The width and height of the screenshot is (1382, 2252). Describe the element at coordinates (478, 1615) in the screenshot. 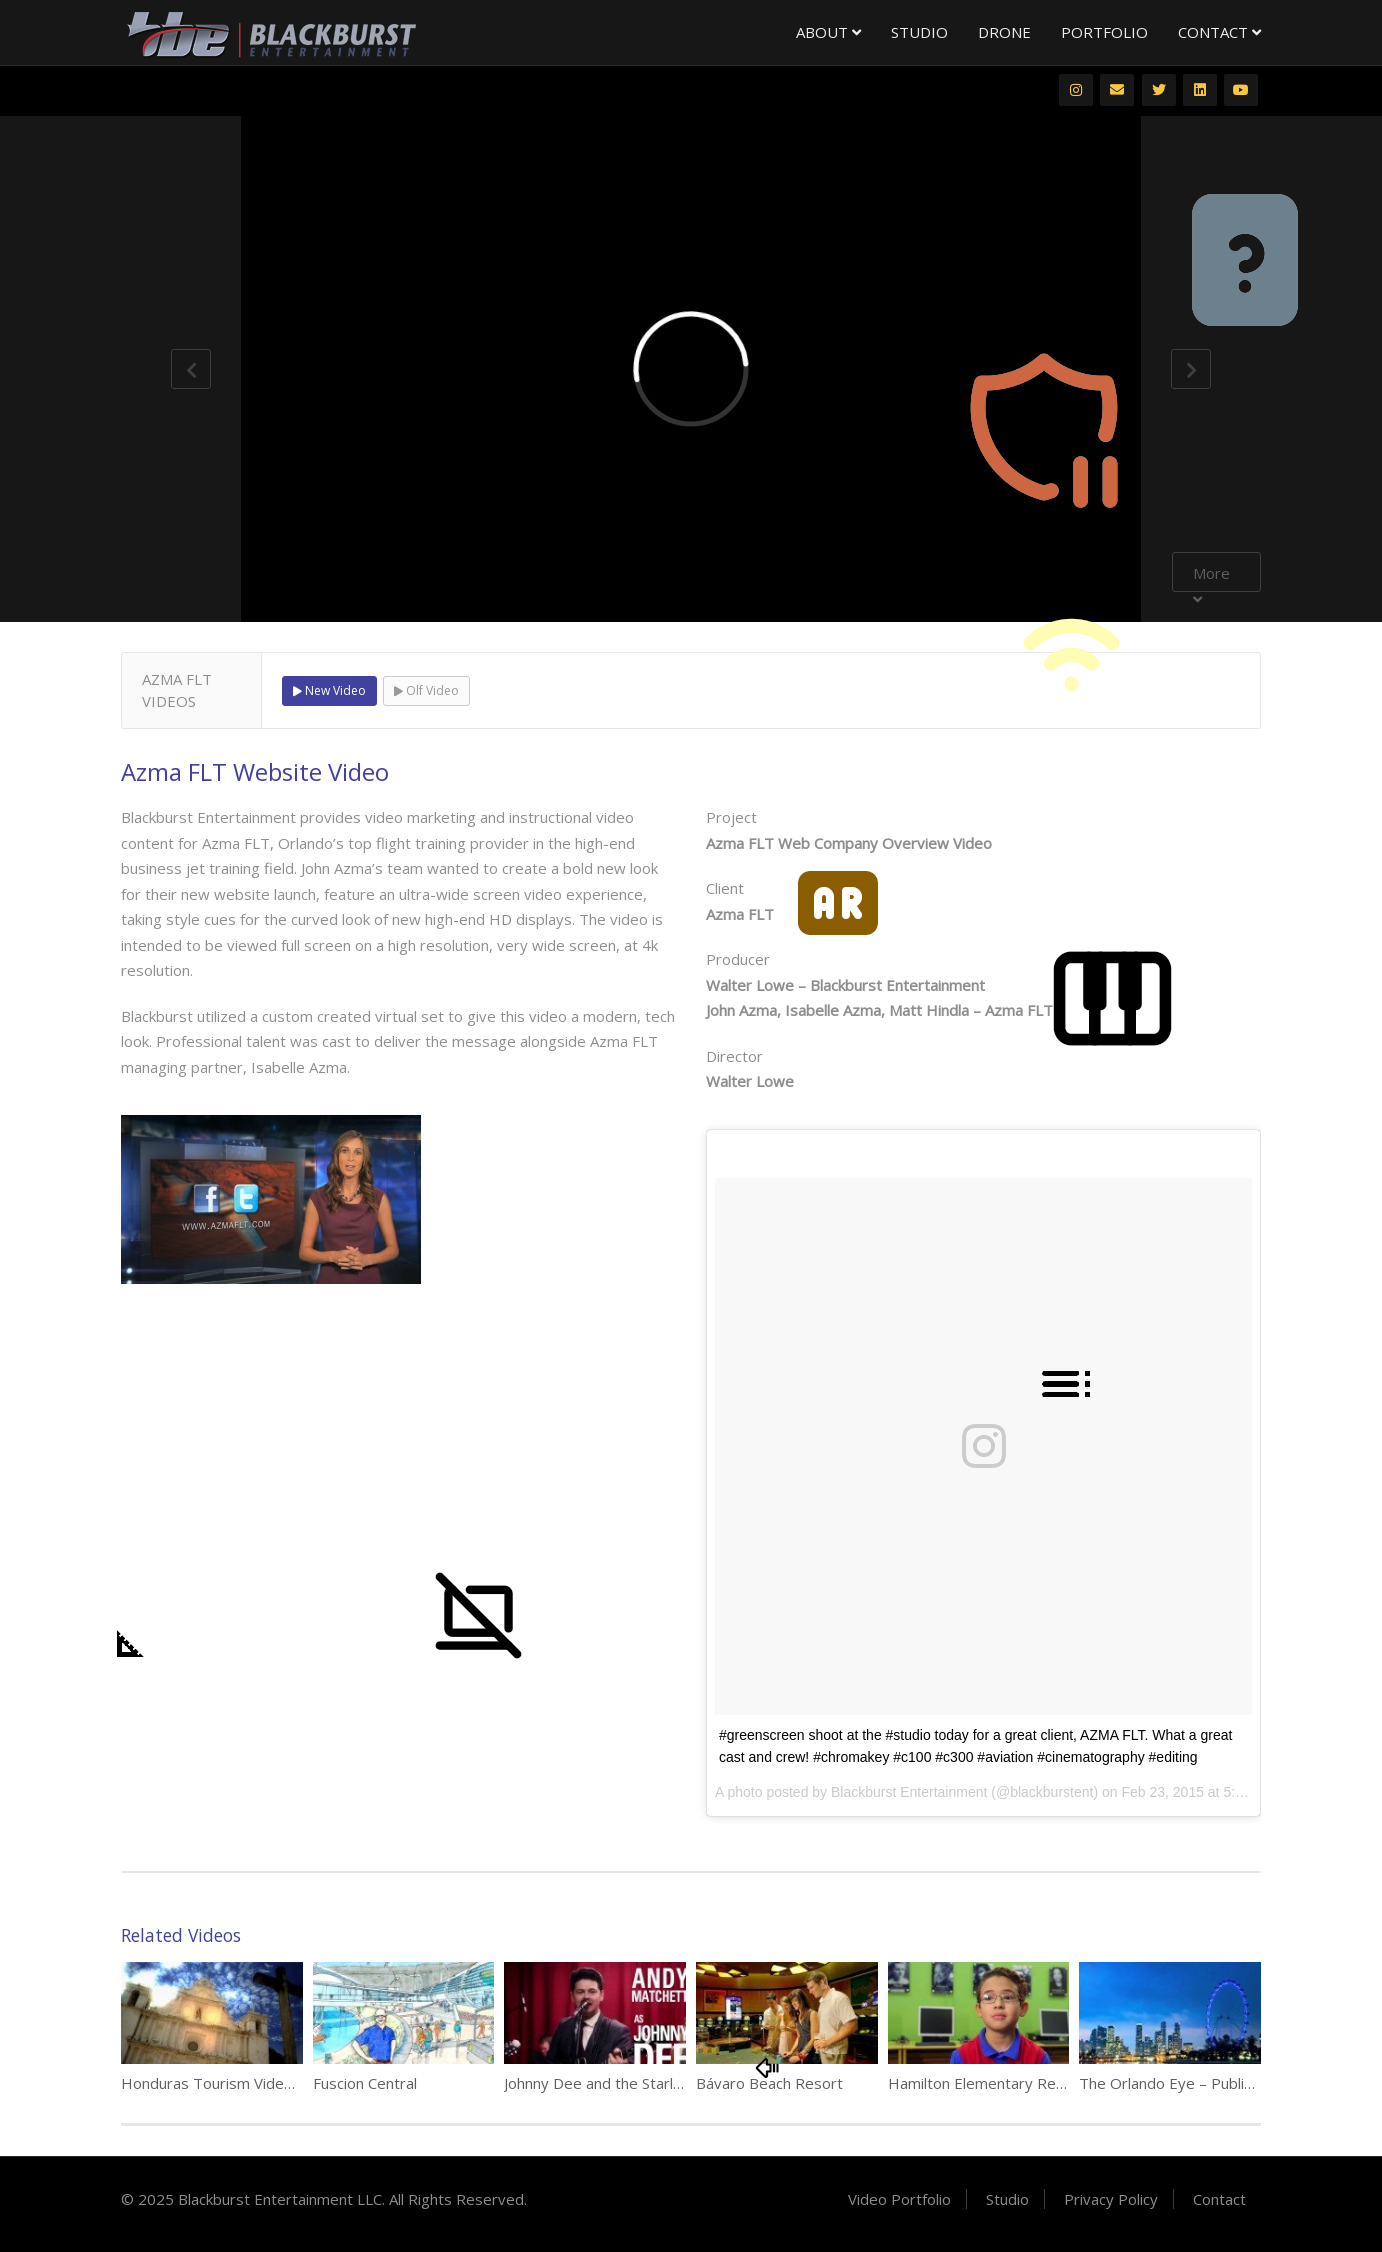

I see `laptop device is offline or disconnected` at that location.